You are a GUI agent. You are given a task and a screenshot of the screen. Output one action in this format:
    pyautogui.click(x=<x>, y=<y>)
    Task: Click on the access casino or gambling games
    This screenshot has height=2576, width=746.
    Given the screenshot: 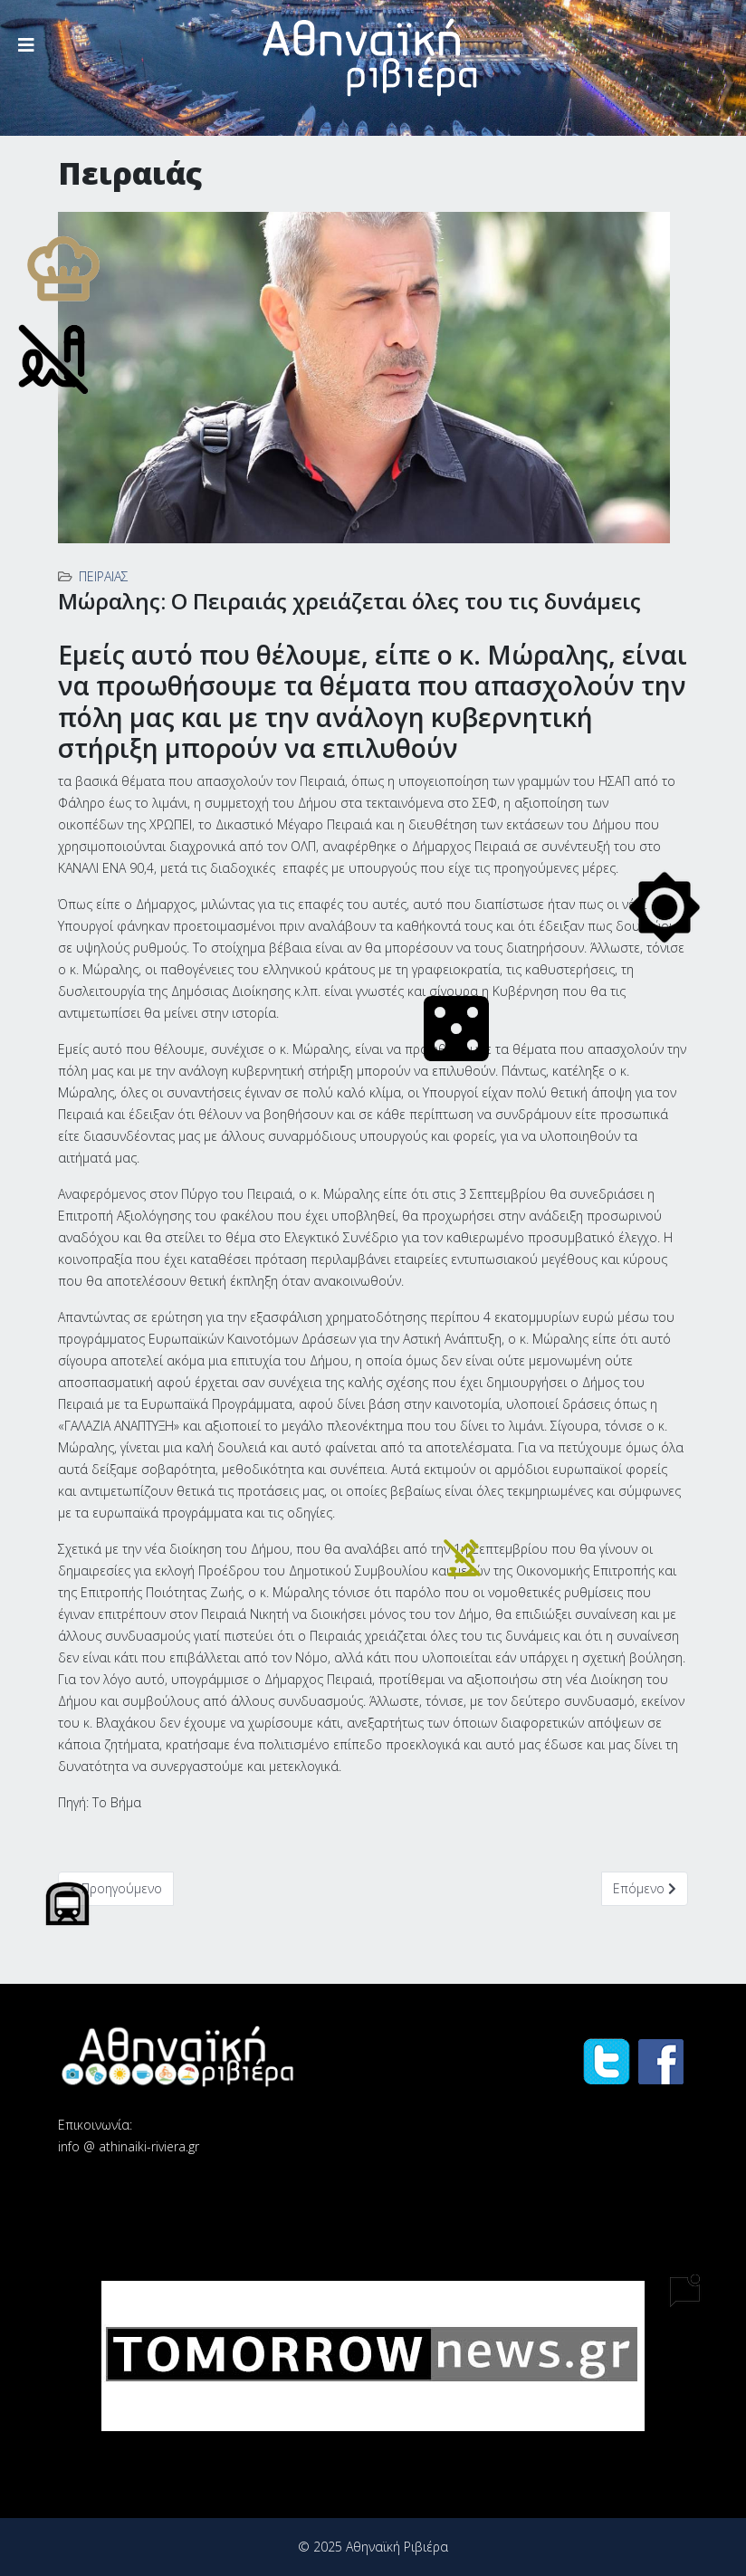 What is the action you would take?
    pyautogui.click(x=456, y=1029)
    